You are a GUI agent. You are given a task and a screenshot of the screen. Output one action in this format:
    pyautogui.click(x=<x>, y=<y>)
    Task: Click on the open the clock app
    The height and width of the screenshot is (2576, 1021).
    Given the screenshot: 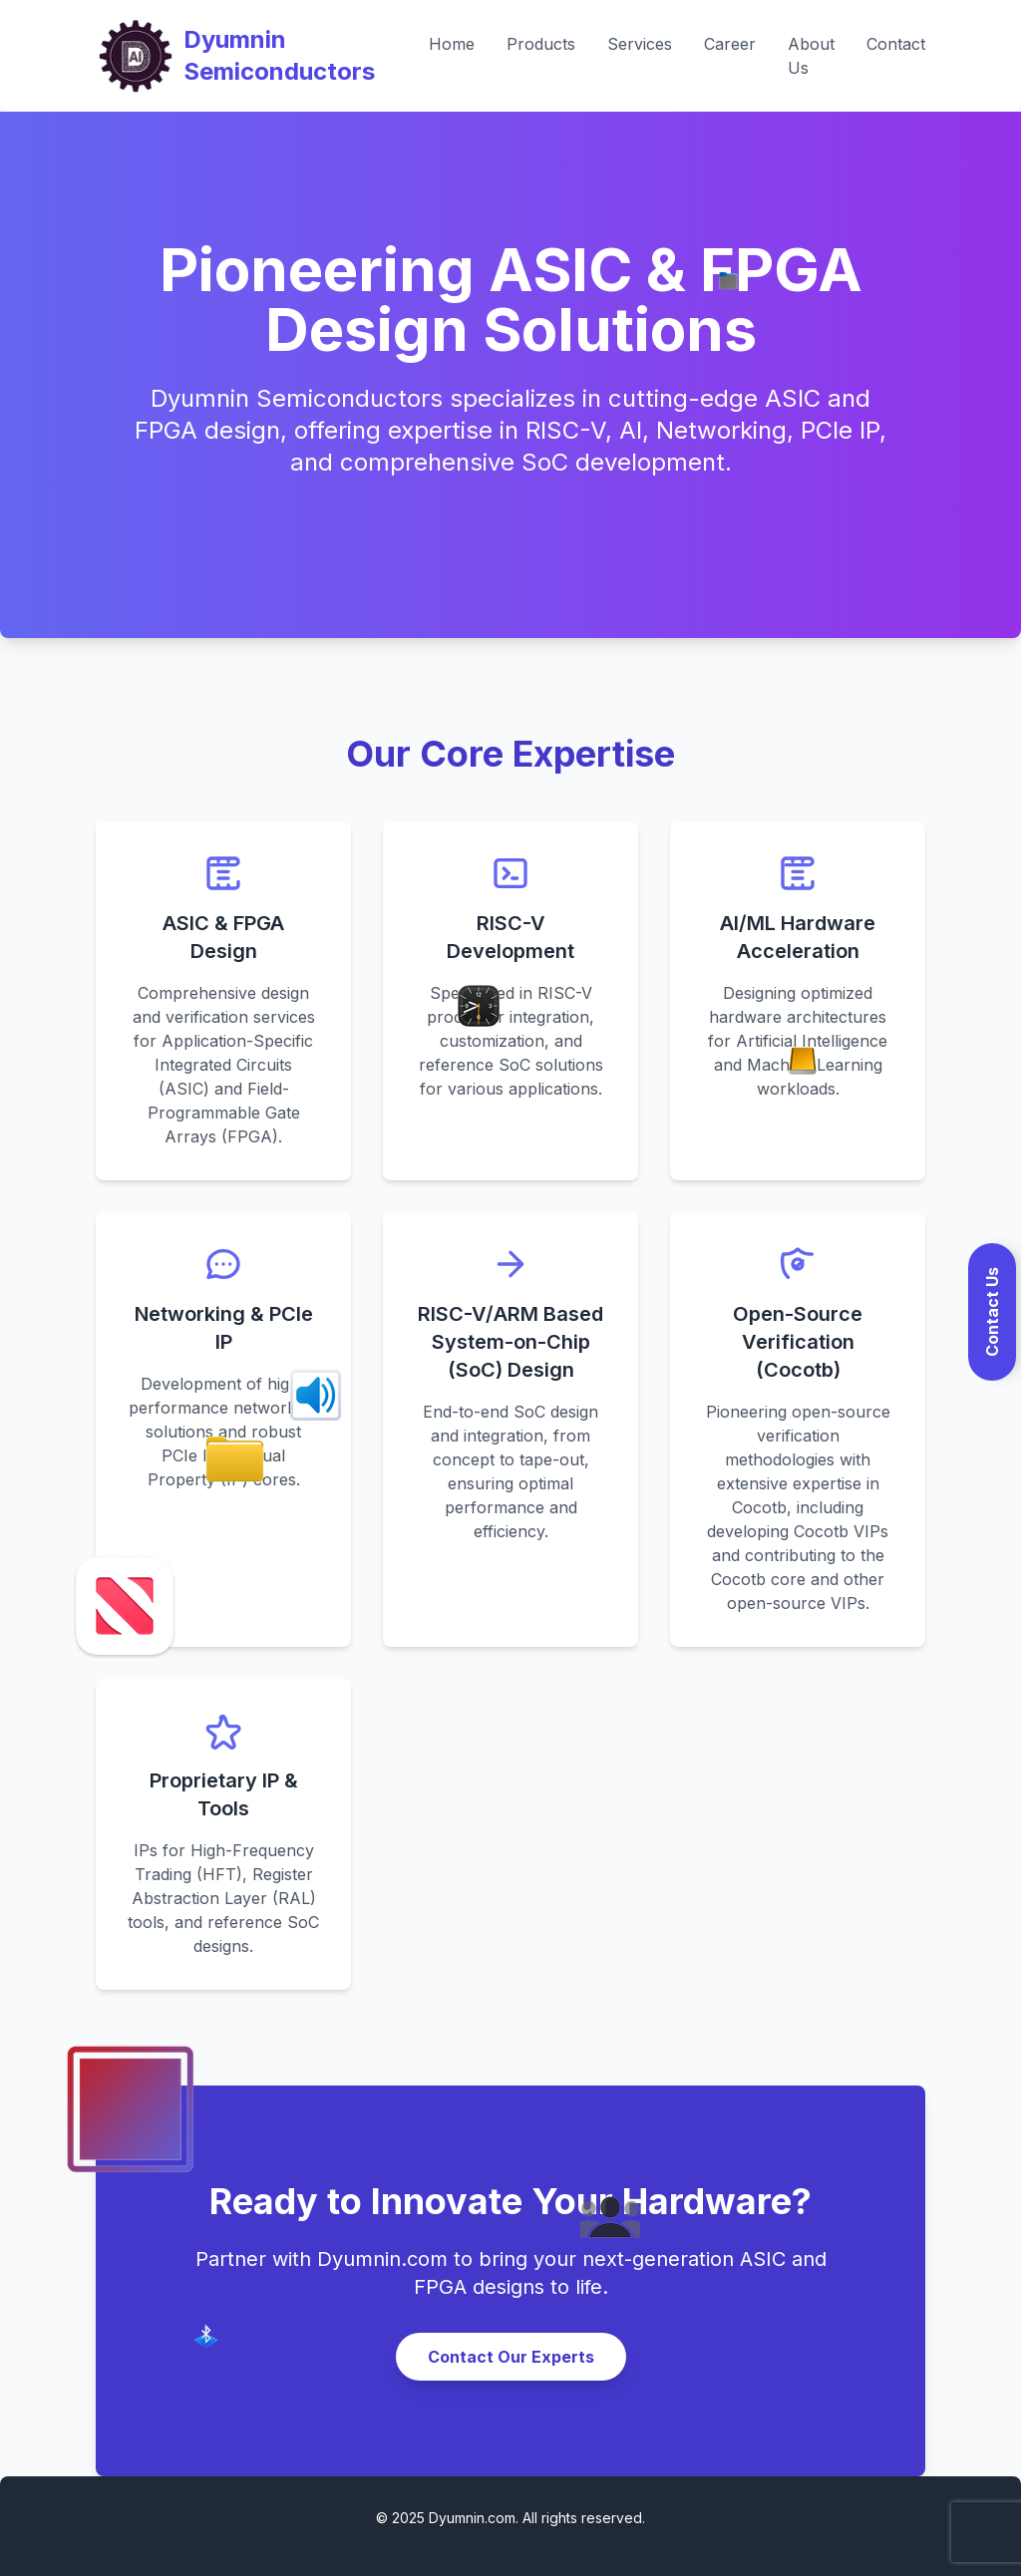 What is the action you would take?
    pyautogui.click(x=479, y=1006)
    